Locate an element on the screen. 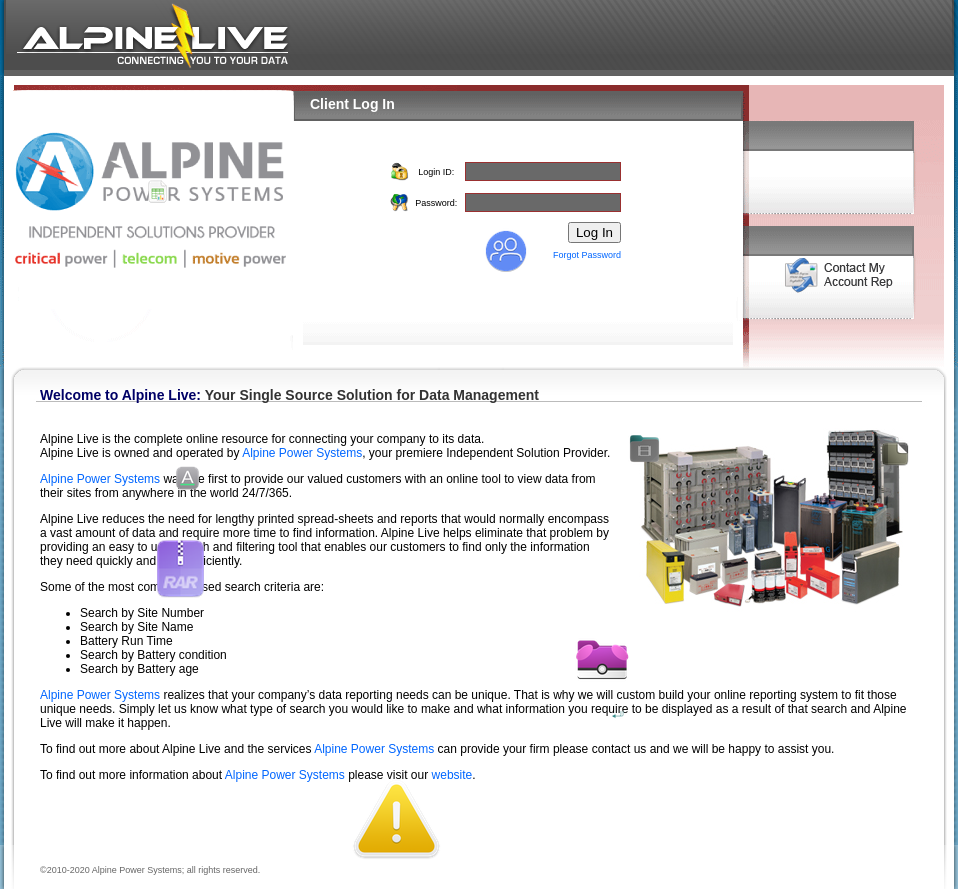 The image size is (958, 889). enable spell check in text editing is located at coordinates (187, 478).